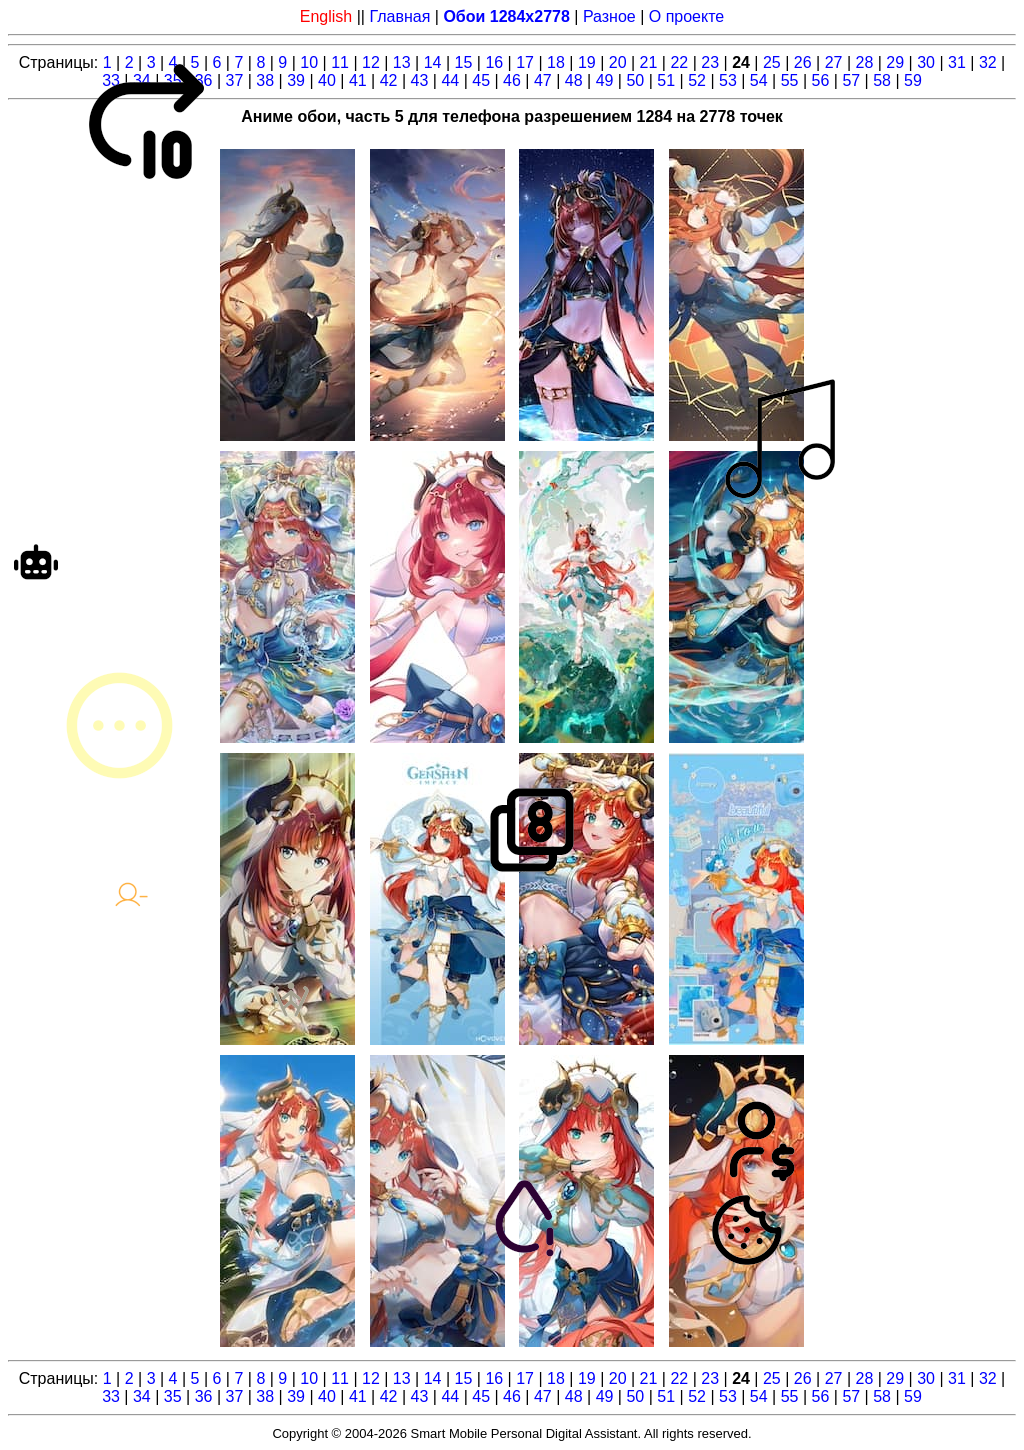 This screenshot has width=1024, height=1450. I want to click on access music or audio playback, so click(787, 441).